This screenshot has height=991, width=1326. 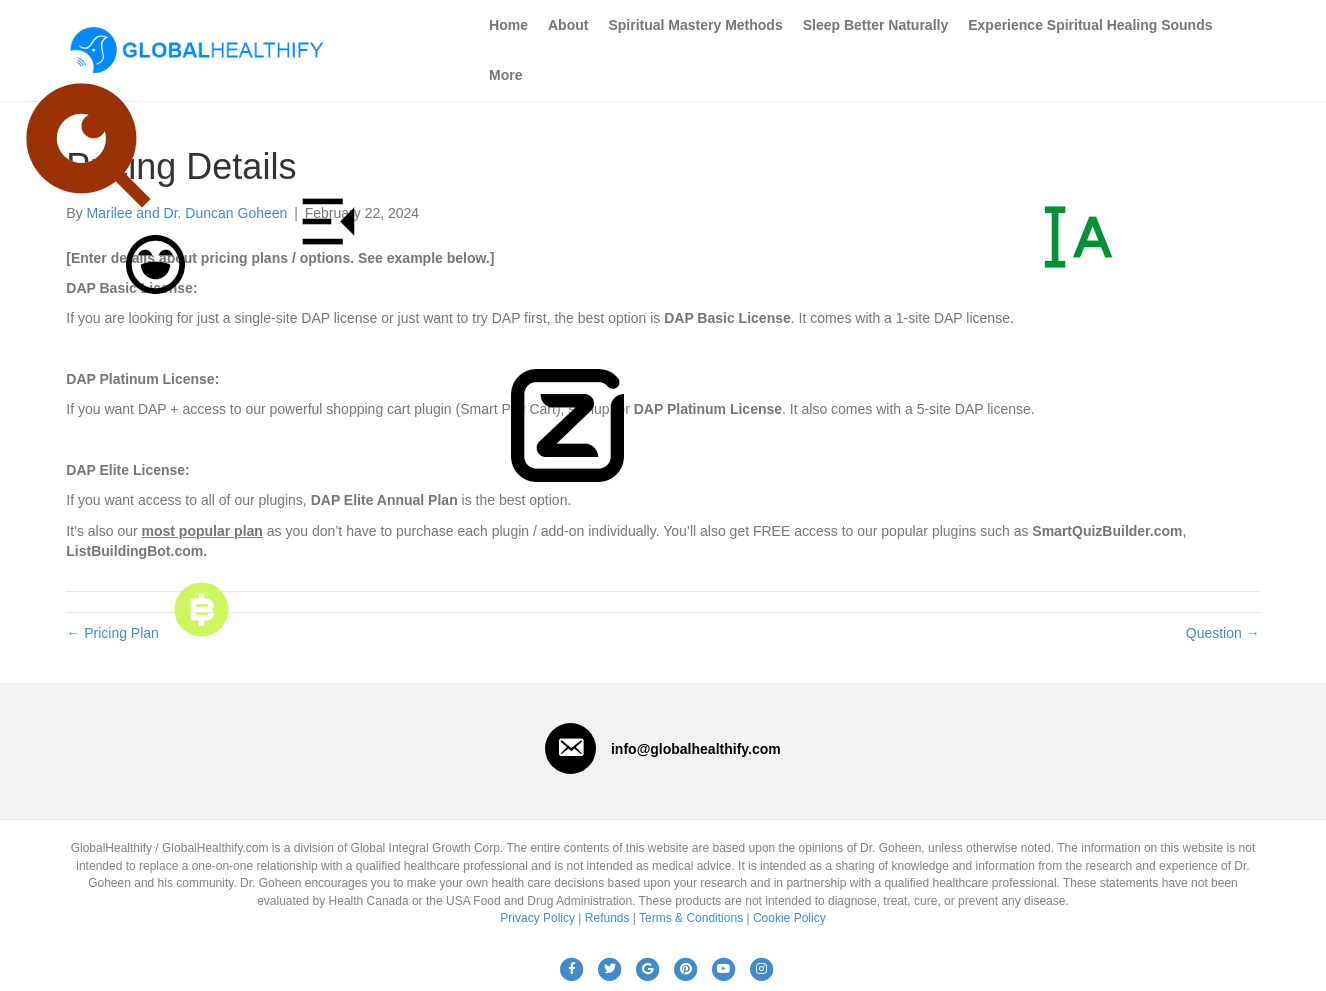 What do you see at coordinates (328, 221) in the screenshot?
I see `collapse sidebar or navigation panel` at bounding box center [328, 221].